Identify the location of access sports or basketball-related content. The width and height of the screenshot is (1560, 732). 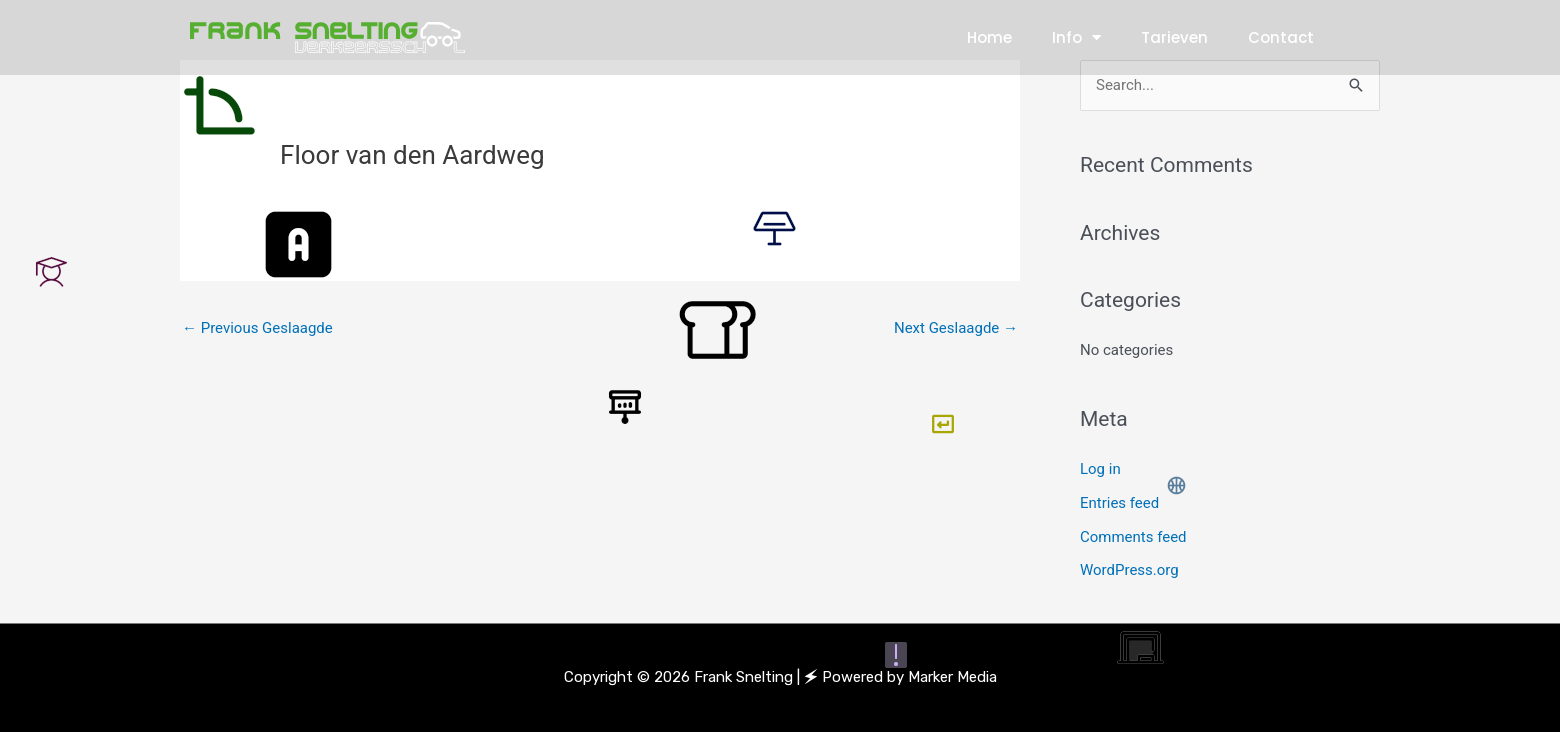
(1176, 485).